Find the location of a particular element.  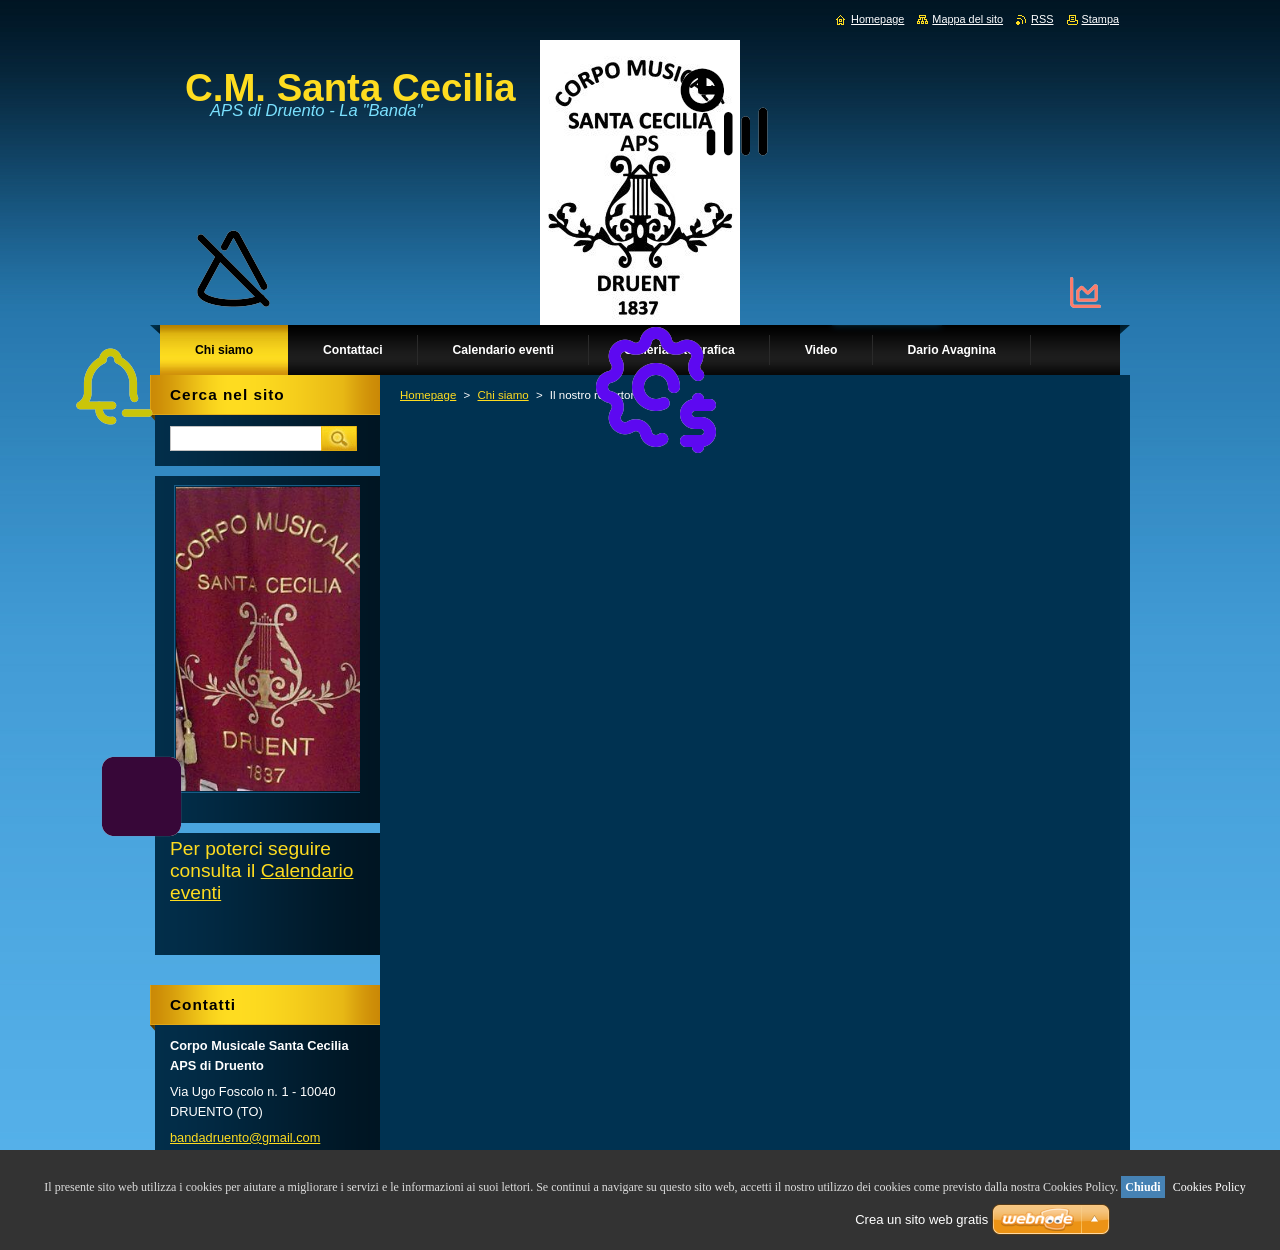

view data visualization or infographic is located at coordinates (724, 112).